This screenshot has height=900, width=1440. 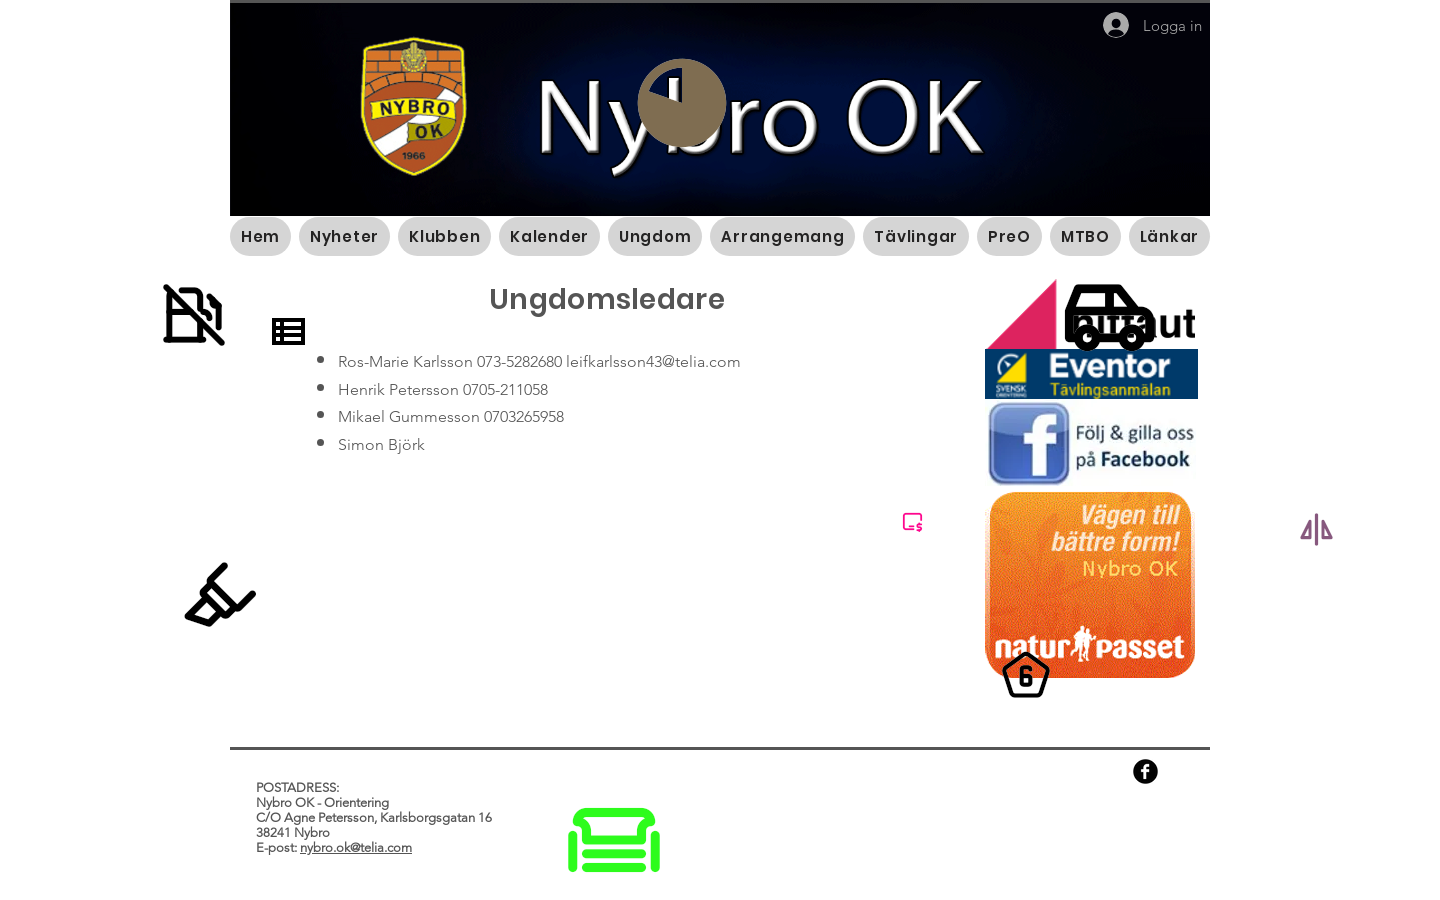 What do you see at coordinates (912, 521) in the screenshot?
I see `access tablet payment or billing settings` at bounding box center [912, 521].